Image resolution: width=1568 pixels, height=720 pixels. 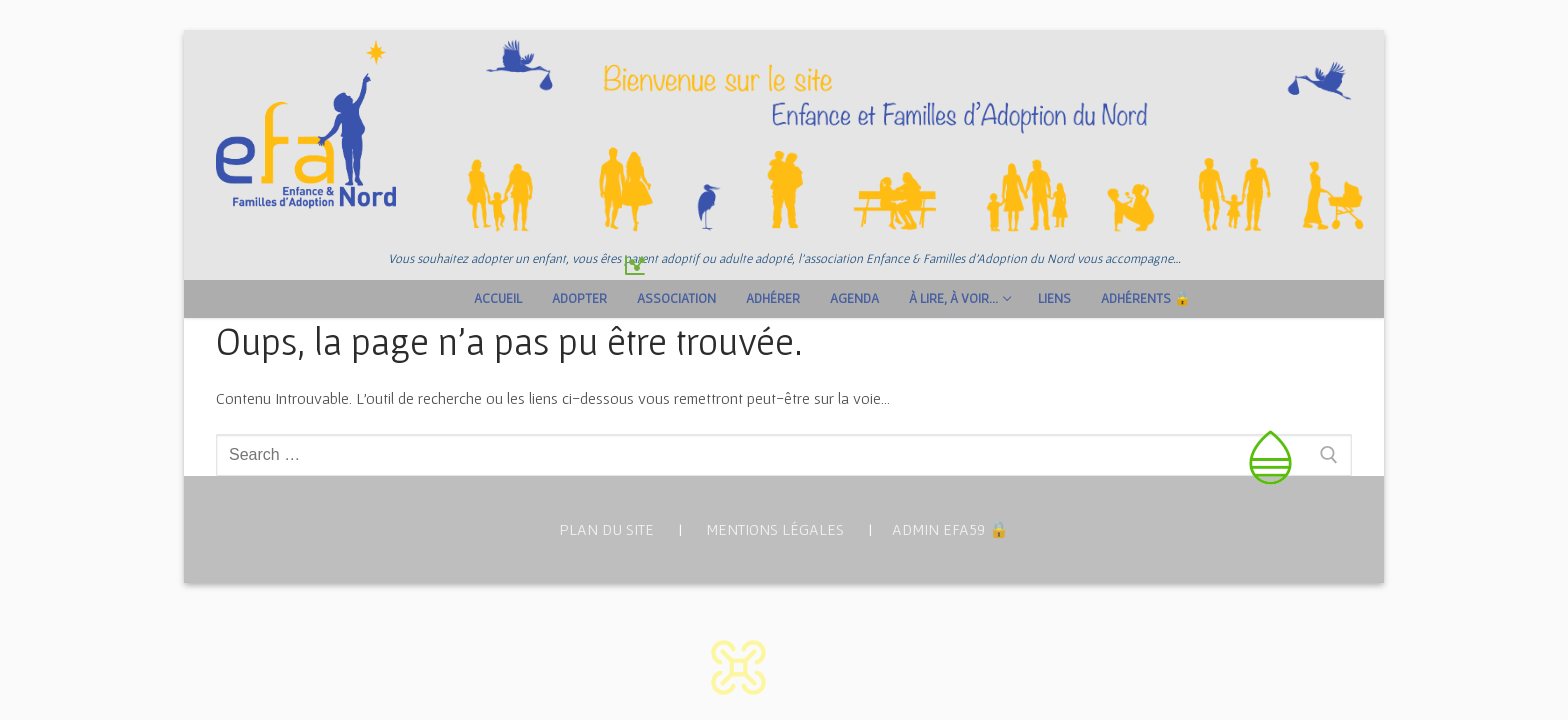 What do you see at coordinates (738, 667) in the screenshot?
I see `access drone controls` at bounding box center [738, 667].